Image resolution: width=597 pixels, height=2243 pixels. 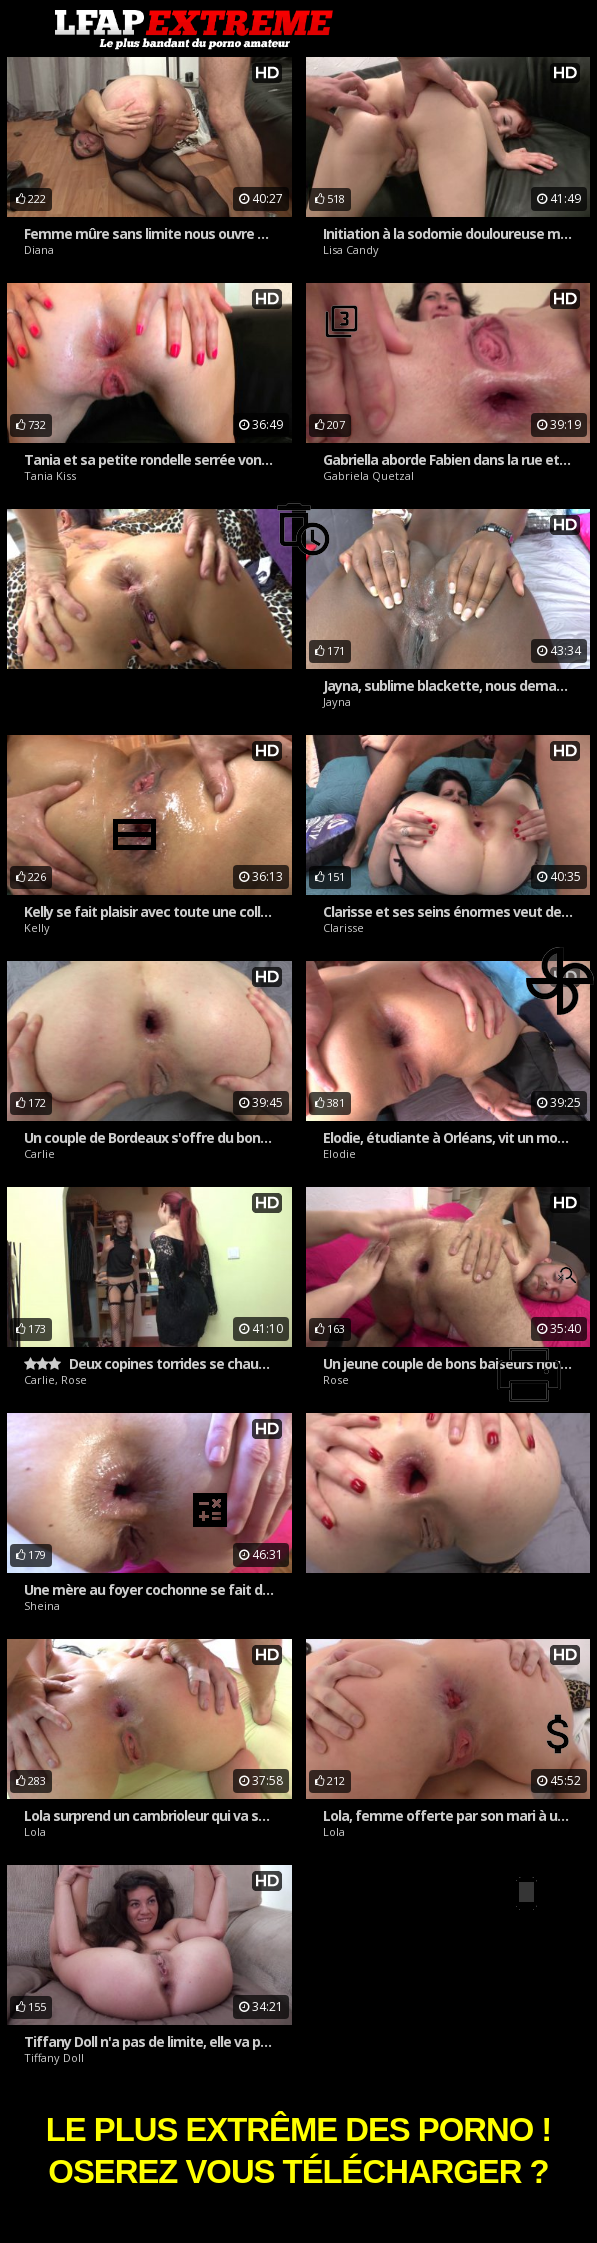 What do you see at coordinates (303, 529) in the screenshot?
I see `enable auto-delete for items after a set time` at bounding box center [303, 529].